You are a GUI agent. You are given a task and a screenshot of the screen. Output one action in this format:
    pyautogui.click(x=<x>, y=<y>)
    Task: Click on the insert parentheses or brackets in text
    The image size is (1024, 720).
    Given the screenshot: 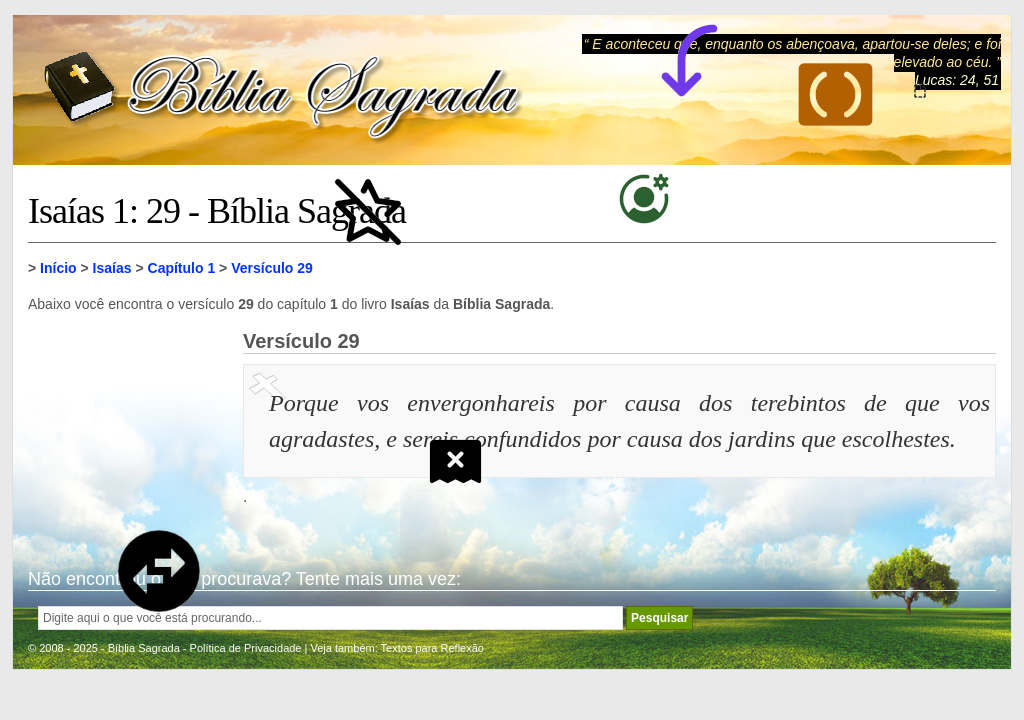 What is the action you would take?
    pyautogui.click(x=835, y=94)
    